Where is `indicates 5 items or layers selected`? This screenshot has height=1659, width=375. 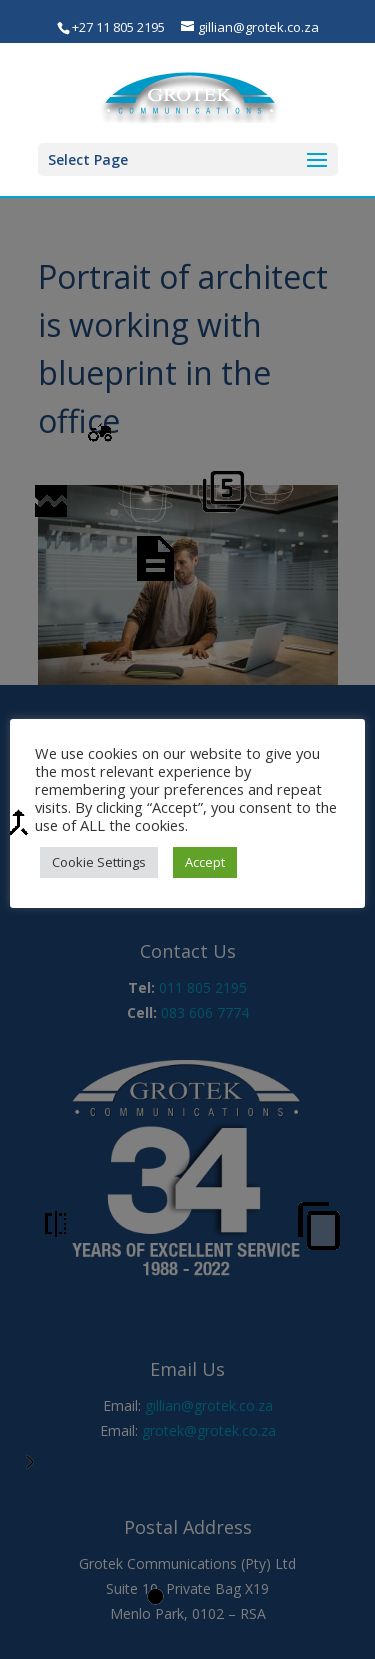 indicates 5 items or layers selected is located at coordinates (223, 491).